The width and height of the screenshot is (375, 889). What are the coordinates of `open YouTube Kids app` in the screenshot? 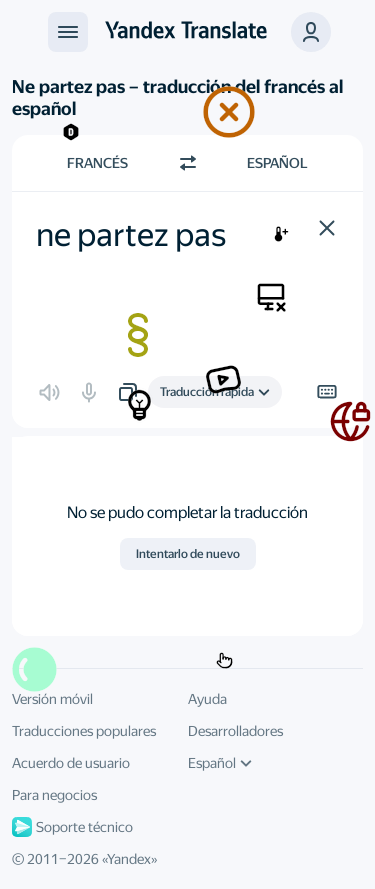 It's located at (223, 379).